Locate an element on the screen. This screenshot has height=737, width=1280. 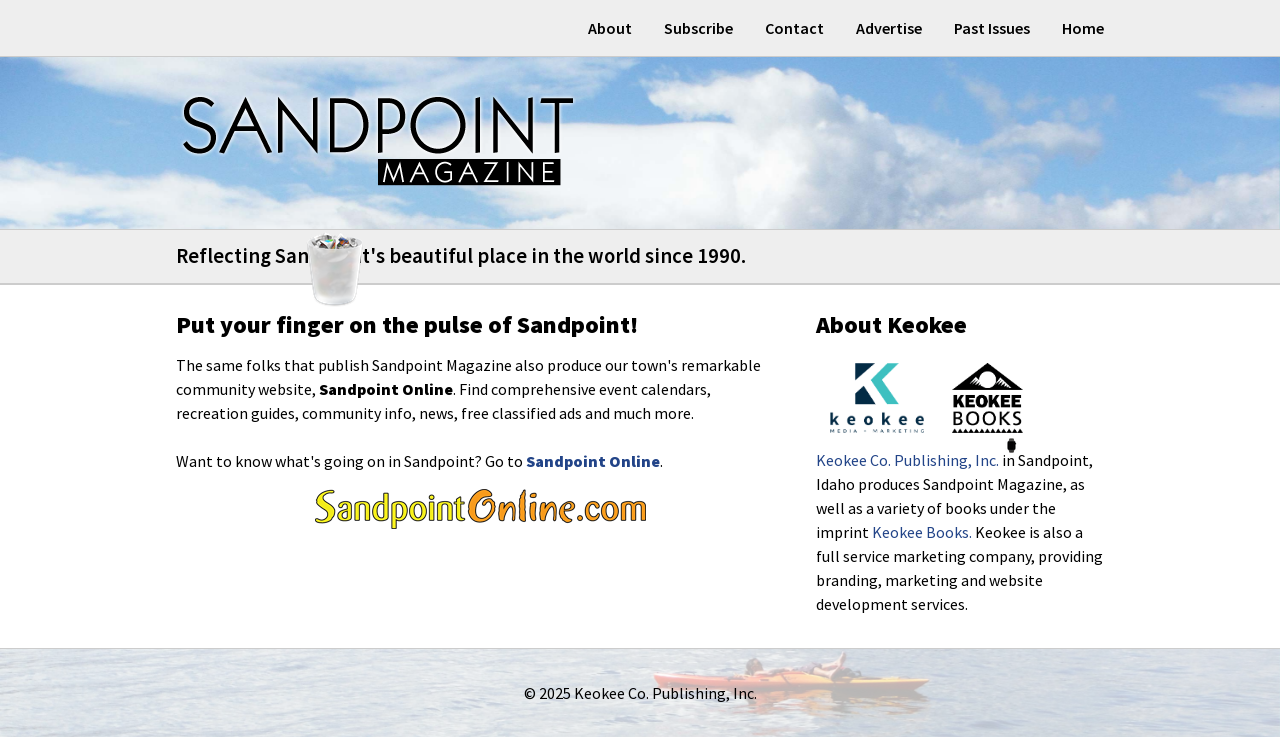
apple watch series 10 device icon is located at coordinates (1011, 445).